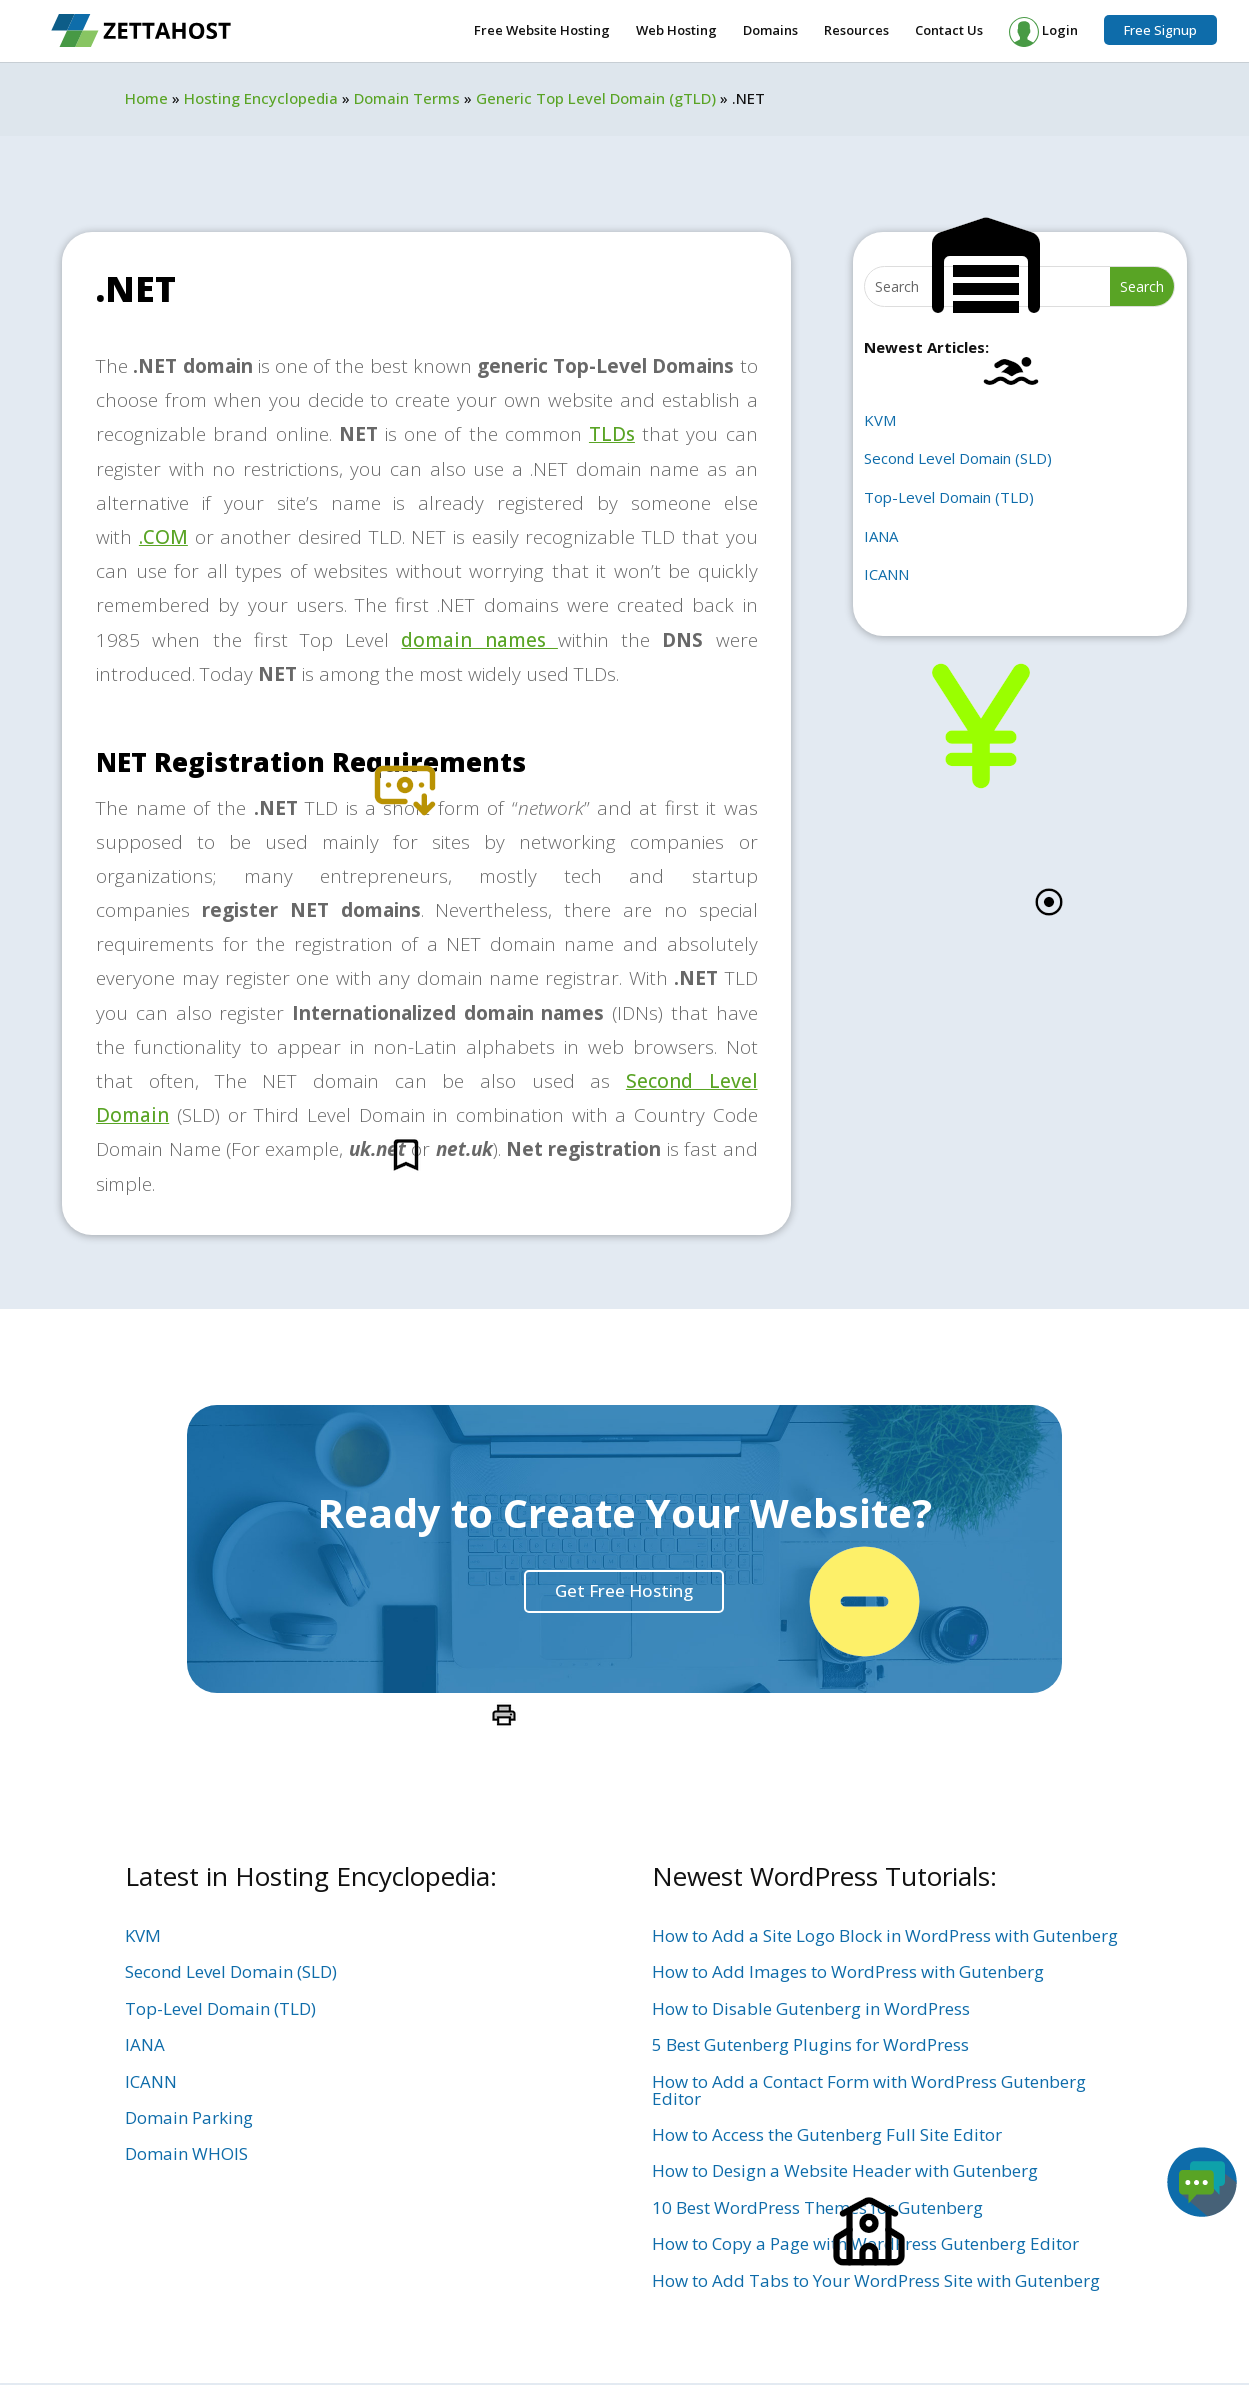 This screenshot has height=2385, width=1249. I want to click on remove an item from a list, so click(864, 1601).